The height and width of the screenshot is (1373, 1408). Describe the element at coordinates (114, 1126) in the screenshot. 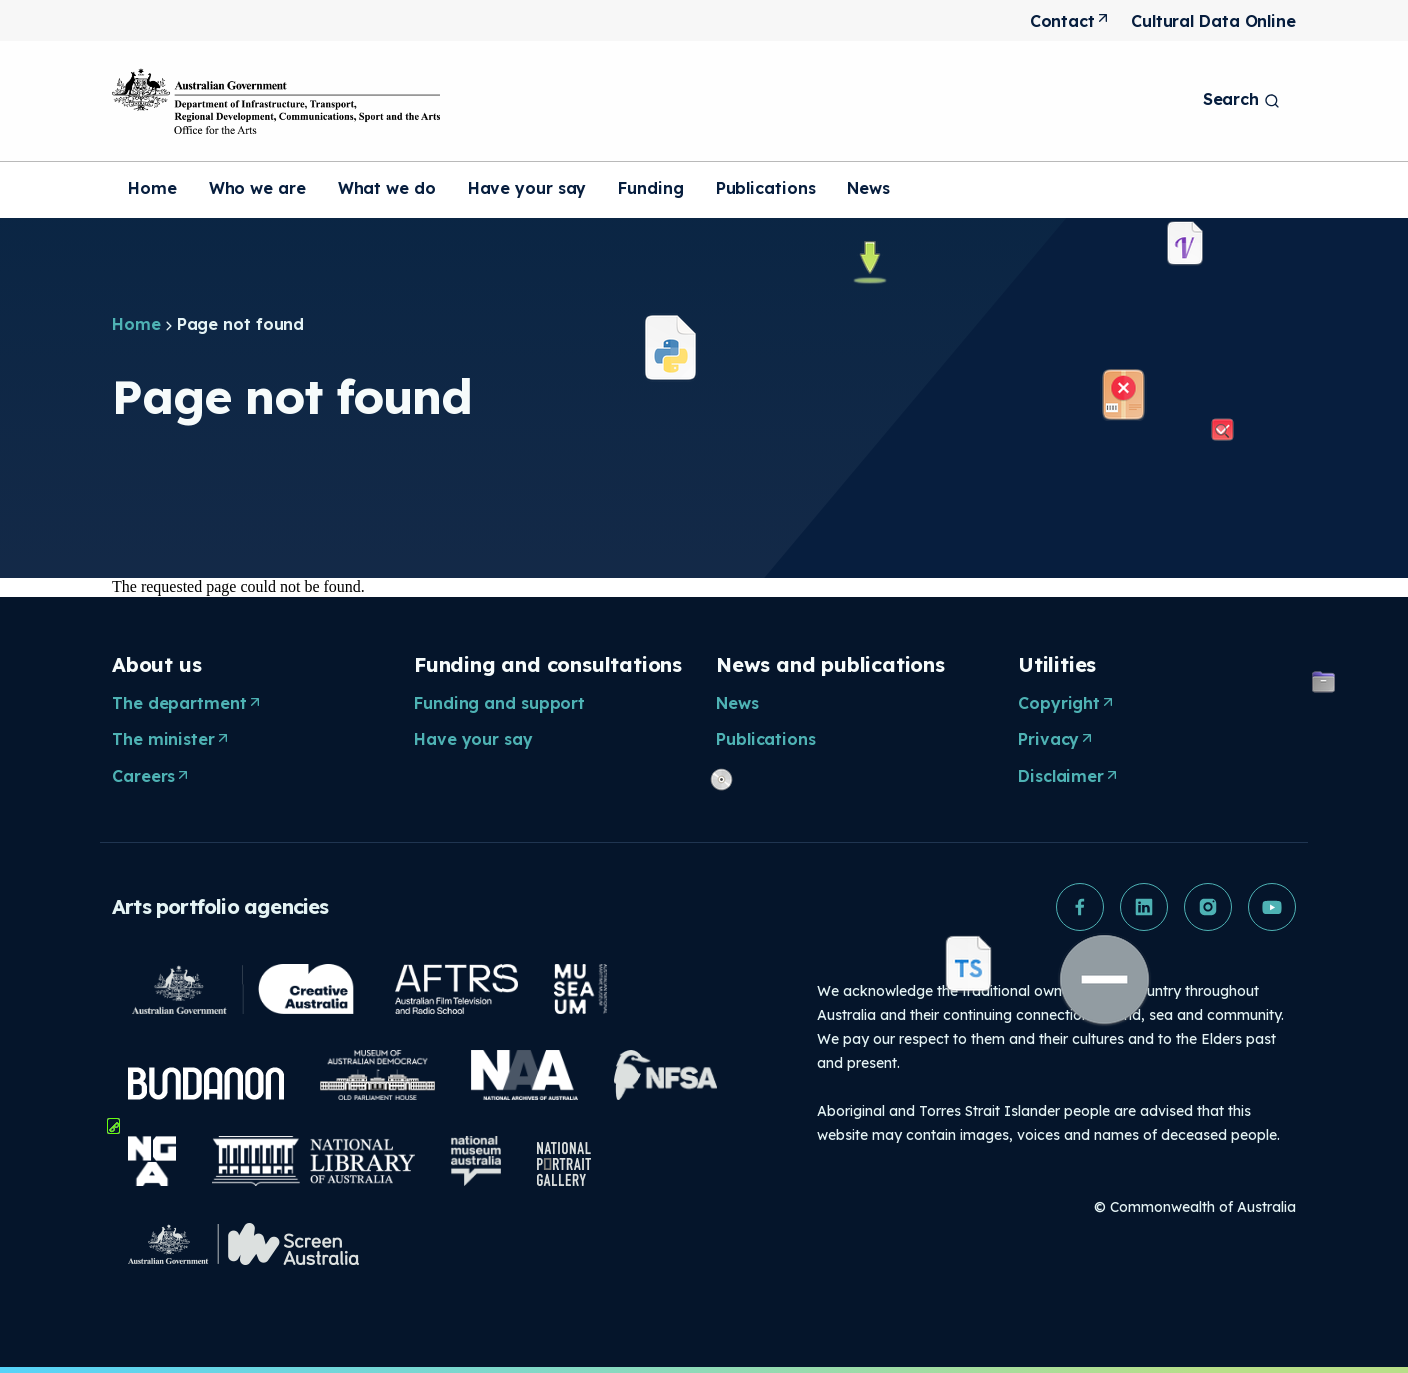

I see `open the documents app` at that location.